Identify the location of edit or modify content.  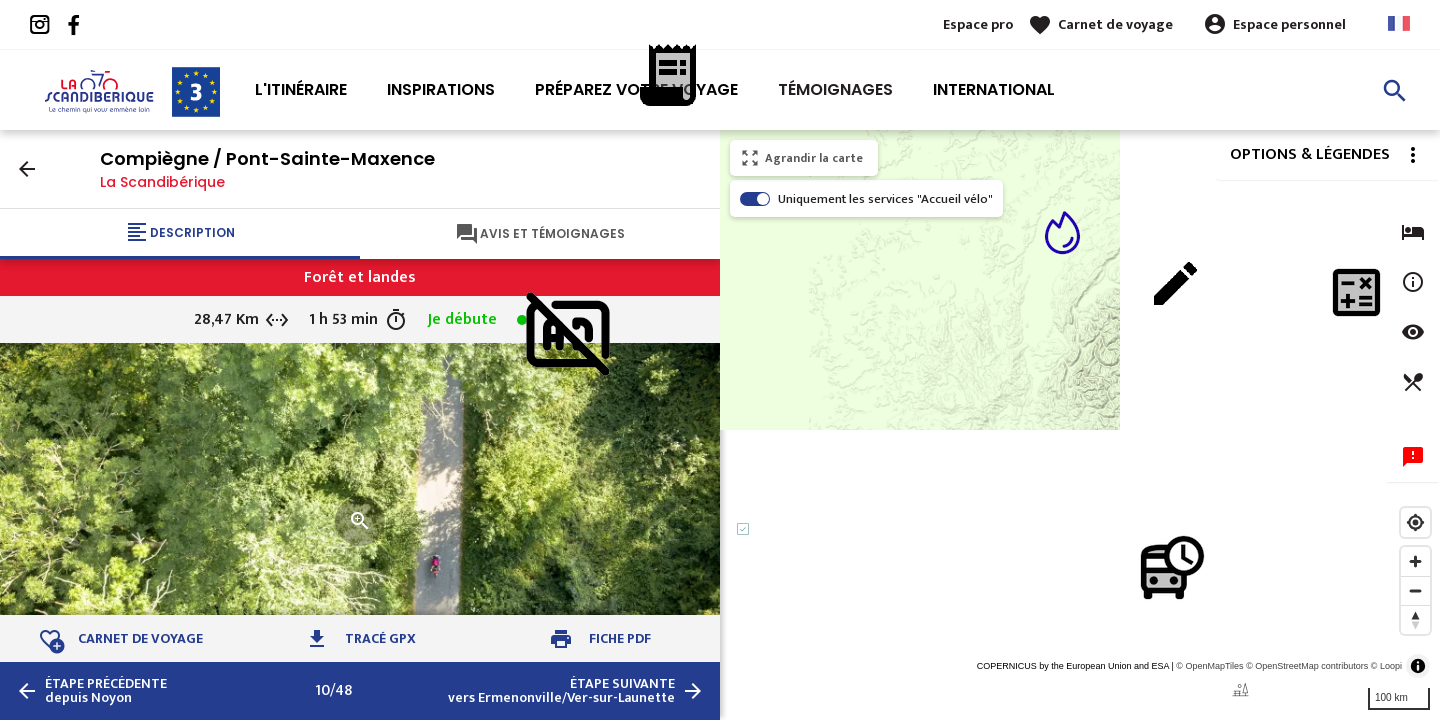
(1175, 283).